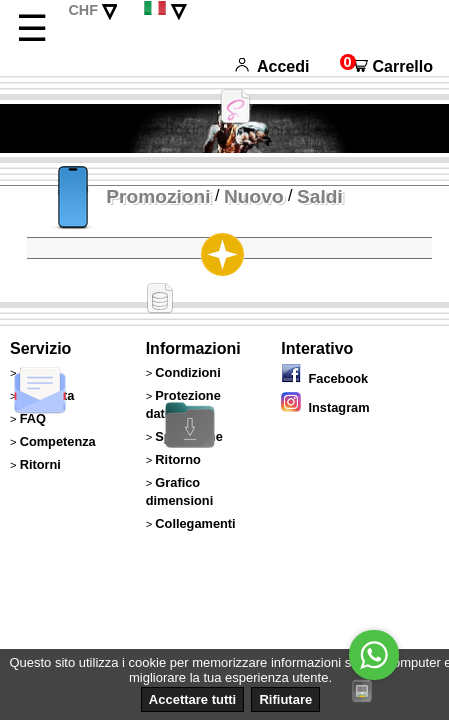 The width and height of the screenshot is (449, 720). Describe the element at coordinates (235, 106) in the screenshot. I see `scss stylesheet file` at that location.